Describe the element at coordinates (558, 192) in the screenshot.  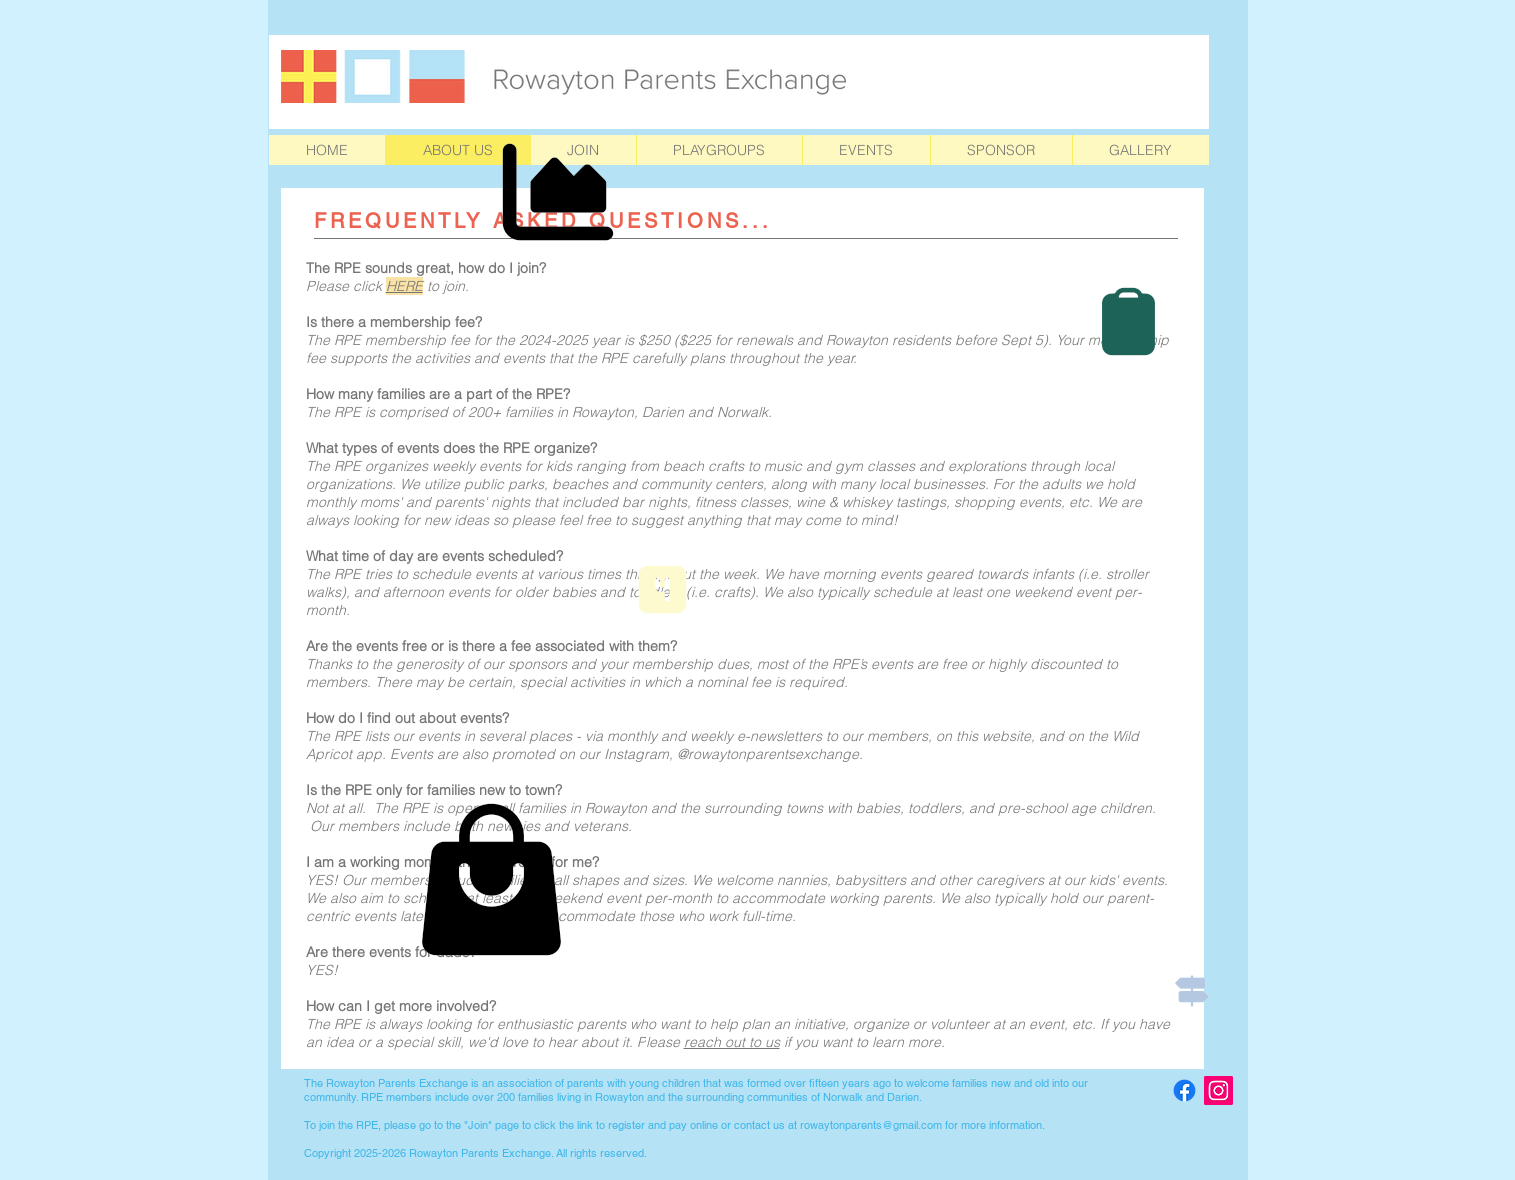
I see `view area chart analytics` at that location.